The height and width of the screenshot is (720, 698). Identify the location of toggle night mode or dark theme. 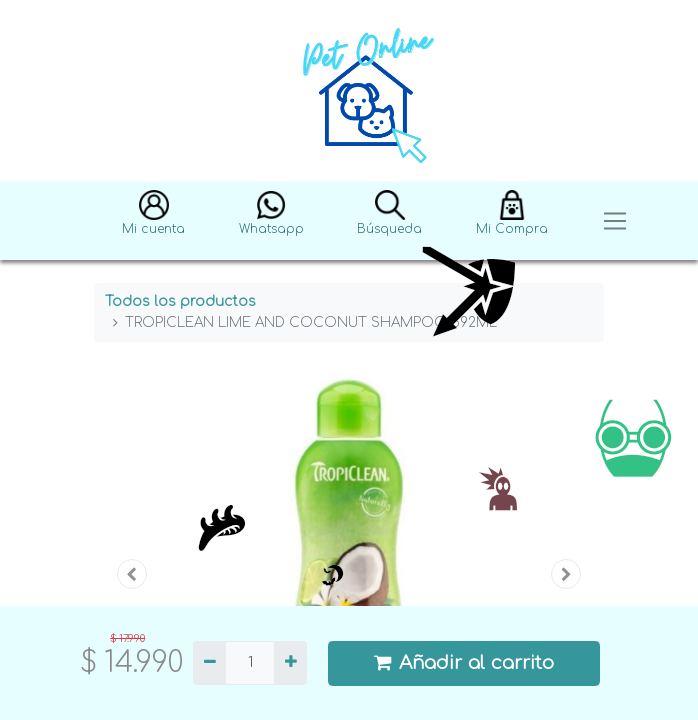
(332, 575).